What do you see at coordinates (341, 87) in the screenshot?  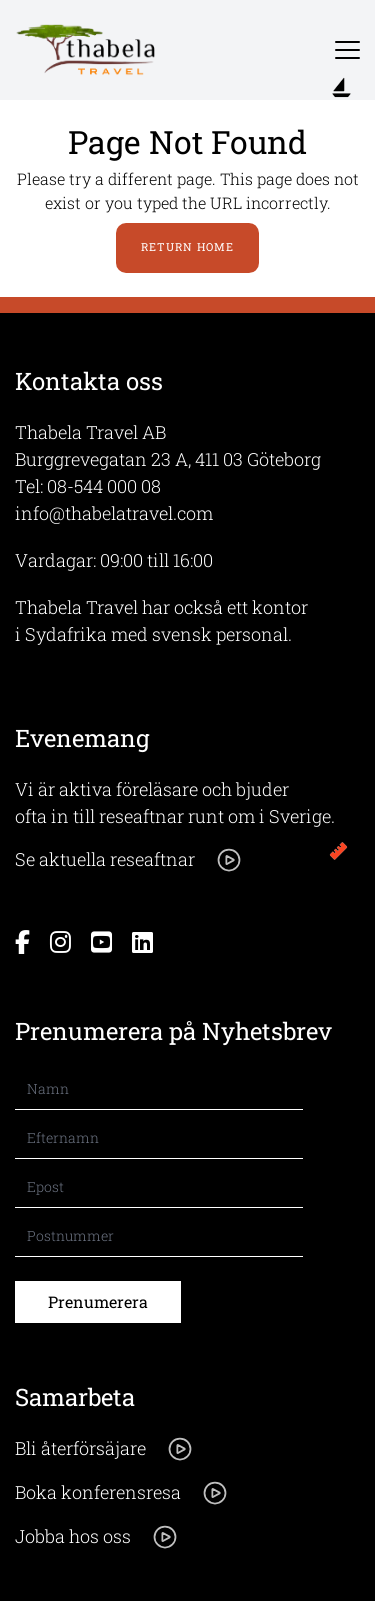 I see `view nearby marina or sailing destinations` at bounding box center [341, 87].